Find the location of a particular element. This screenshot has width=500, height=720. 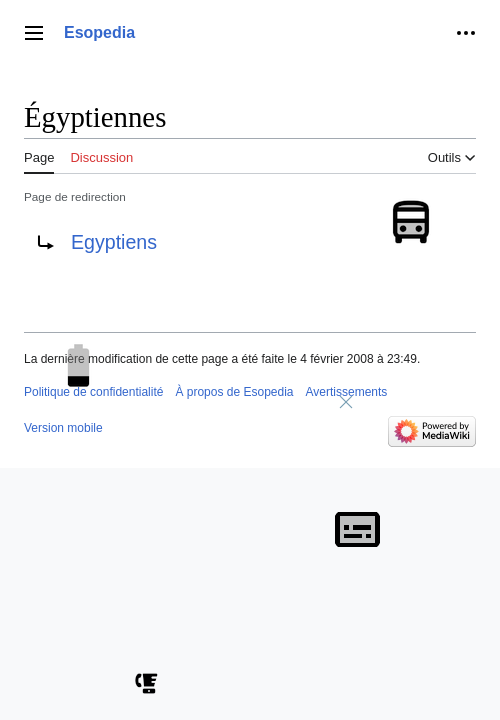

close a window or dialog is located at coordinates (346, 402).